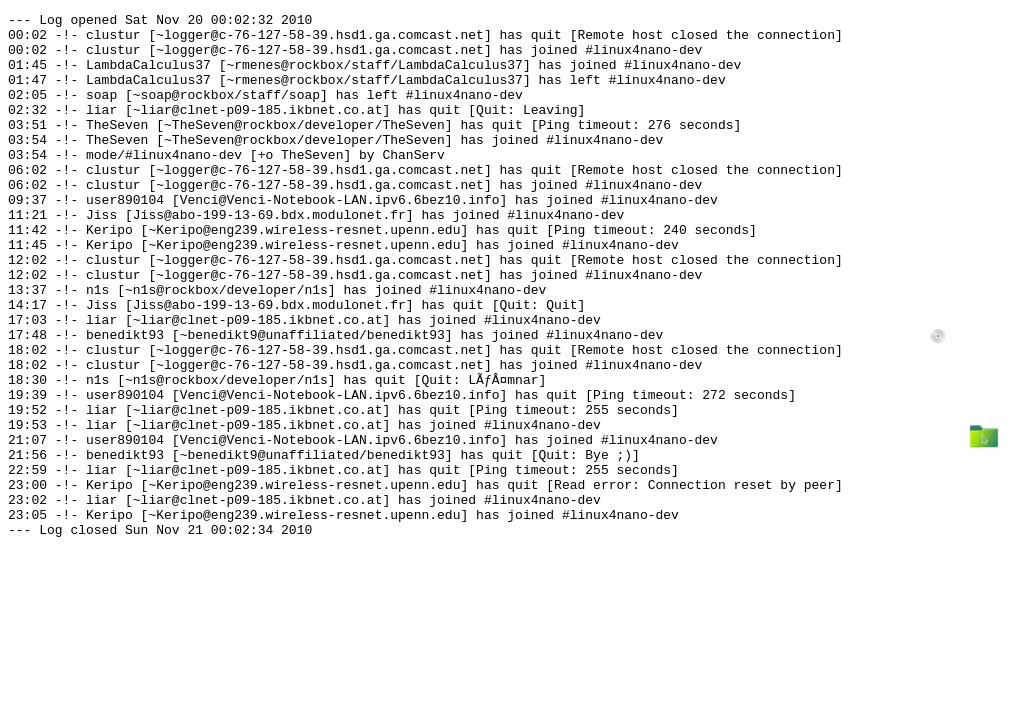  I want to click on access CD/DVD drive contents, so click(938, 336).